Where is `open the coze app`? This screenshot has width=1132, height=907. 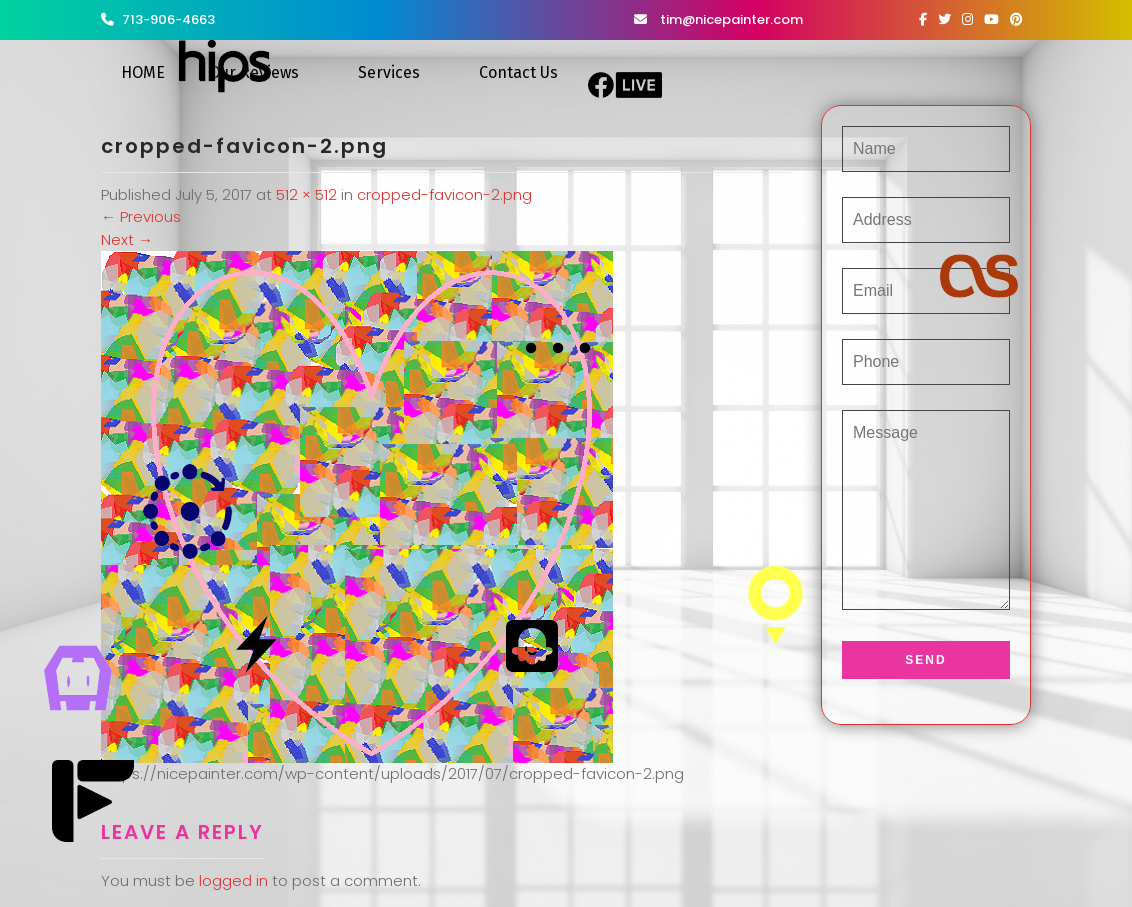
open the coze app is located at coordinates (532, 646).